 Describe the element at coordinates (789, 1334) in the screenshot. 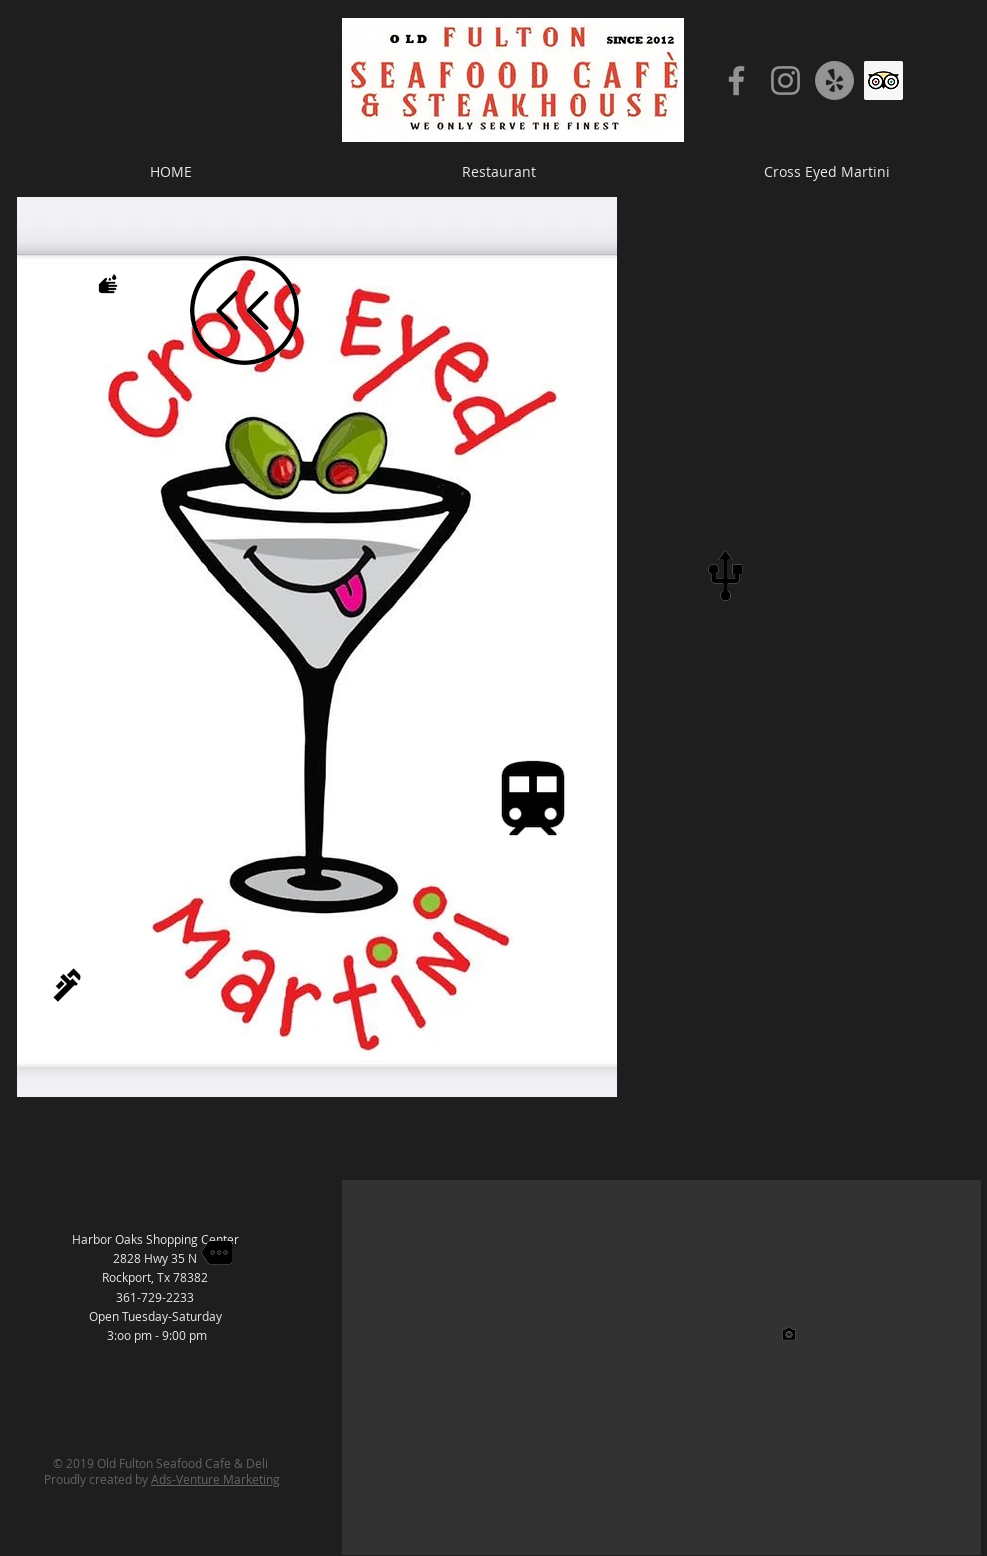

I see `enhance or improve photo quality` at that location.